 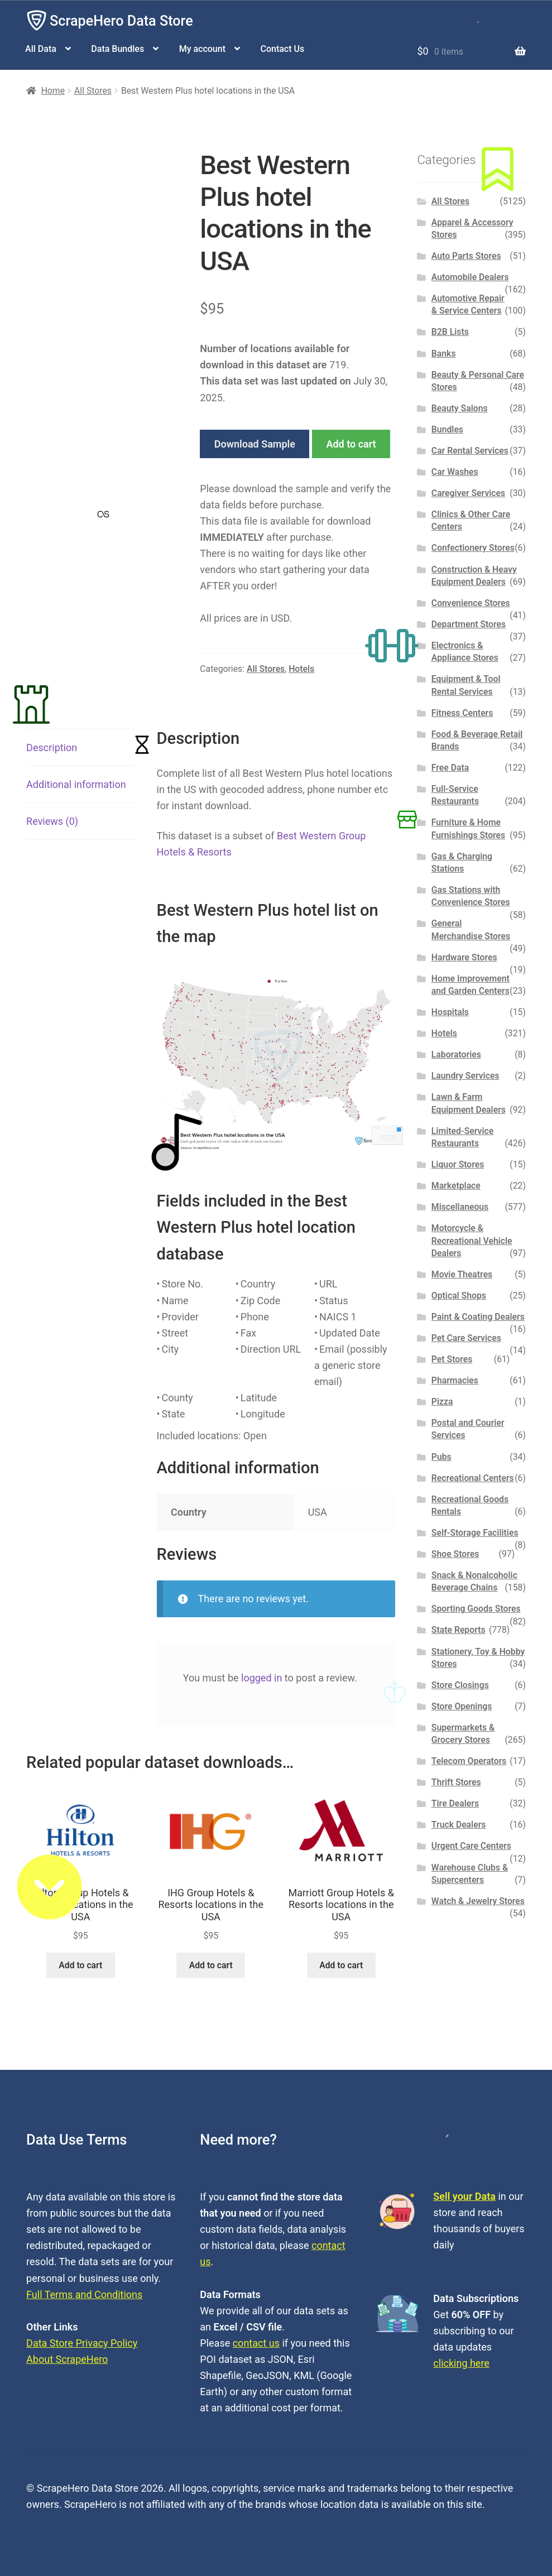 I want to click on save this item for later, so click(x=497, y=168).